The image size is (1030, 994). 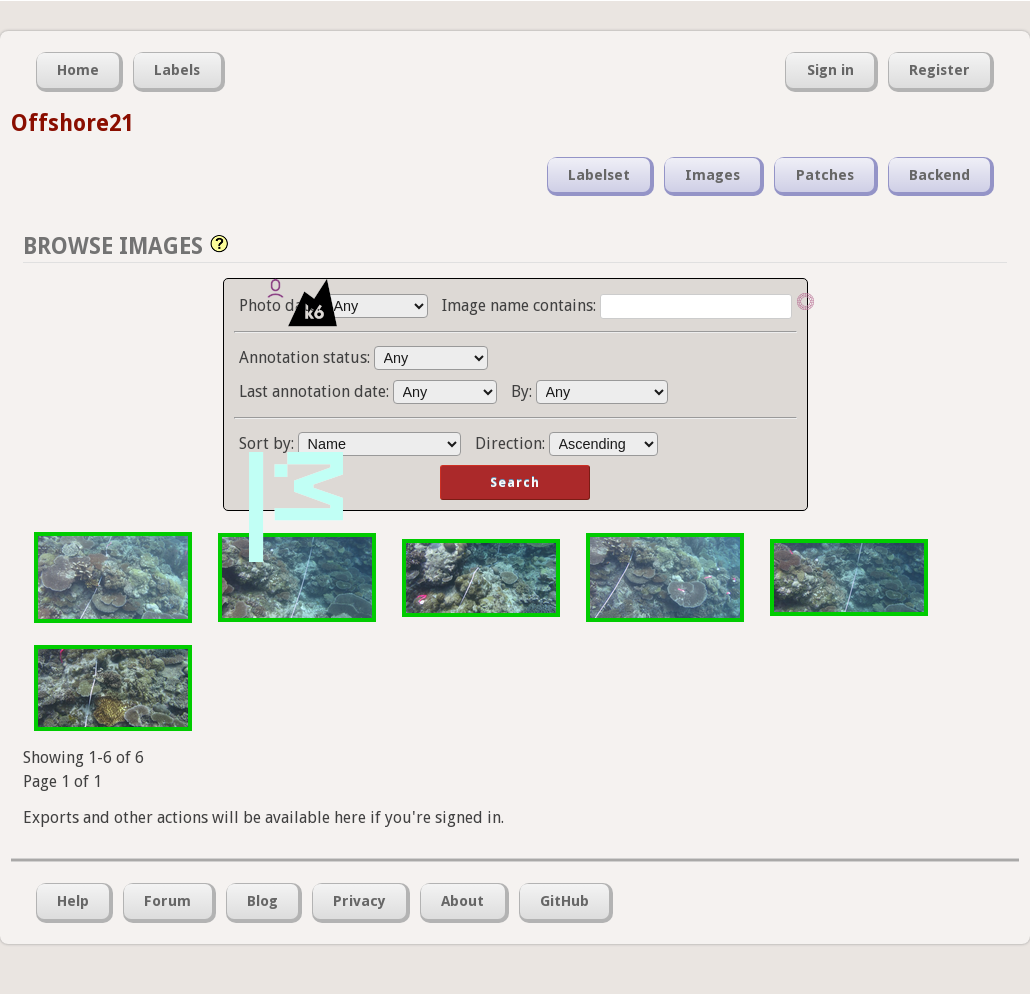 What do you see at coordinates (805, 301) in the screenshot?
I see `open the VSCO photo editing app` at bounding box center [805, 301].